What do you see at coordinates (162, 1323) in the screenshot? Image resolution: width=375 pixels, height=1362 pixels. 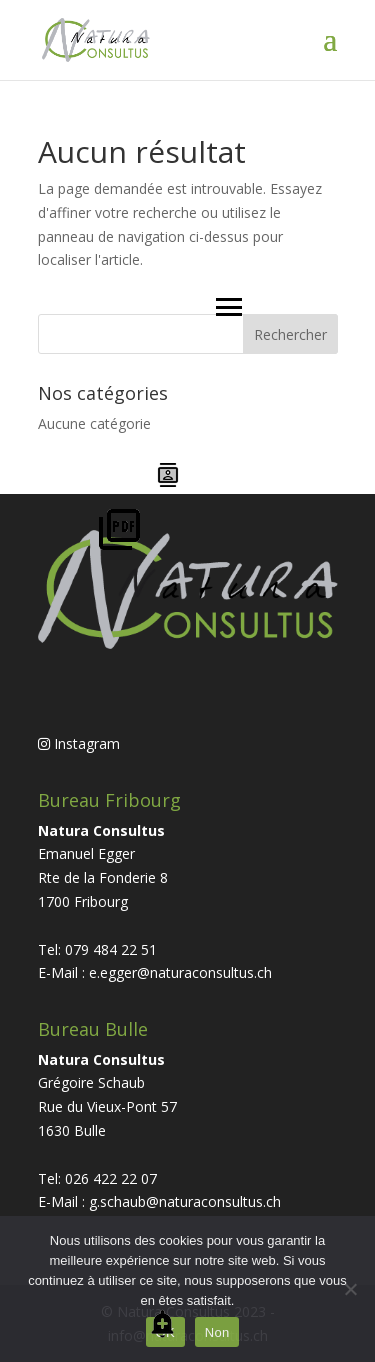 I see `add a new alert or notification` at bounding box center [162, 1323].